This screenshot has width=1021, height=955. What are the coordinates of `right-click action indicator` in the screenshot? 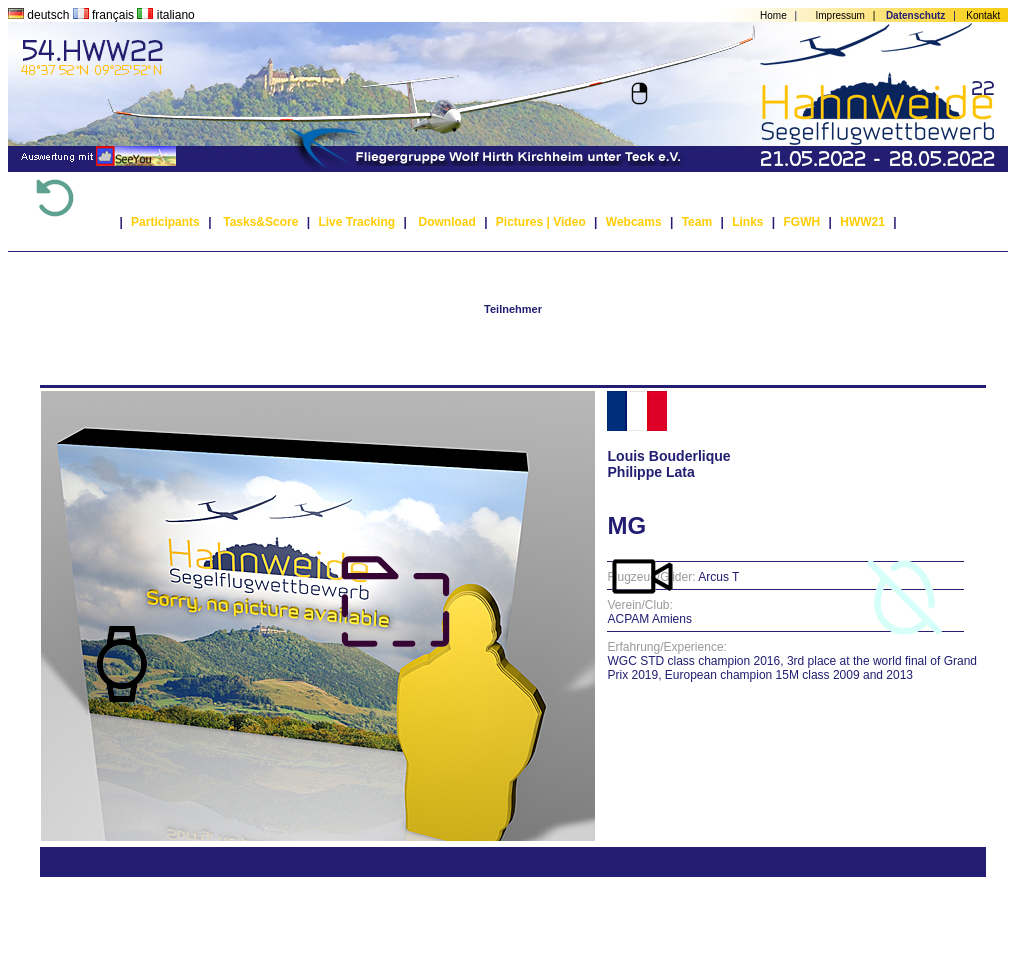 It's located at (639, 93).